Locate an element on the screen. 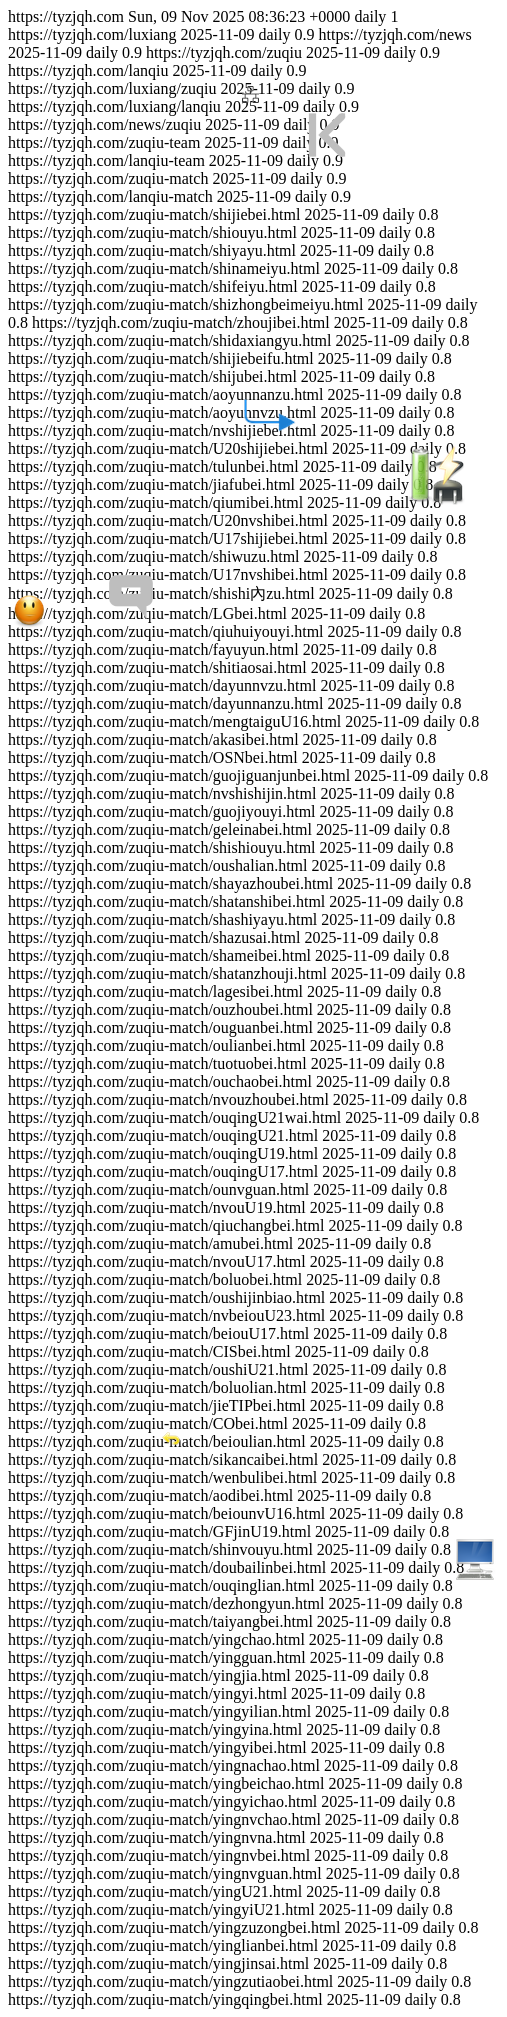  access computer or desktop settings is located at coordinates (475, 1560).